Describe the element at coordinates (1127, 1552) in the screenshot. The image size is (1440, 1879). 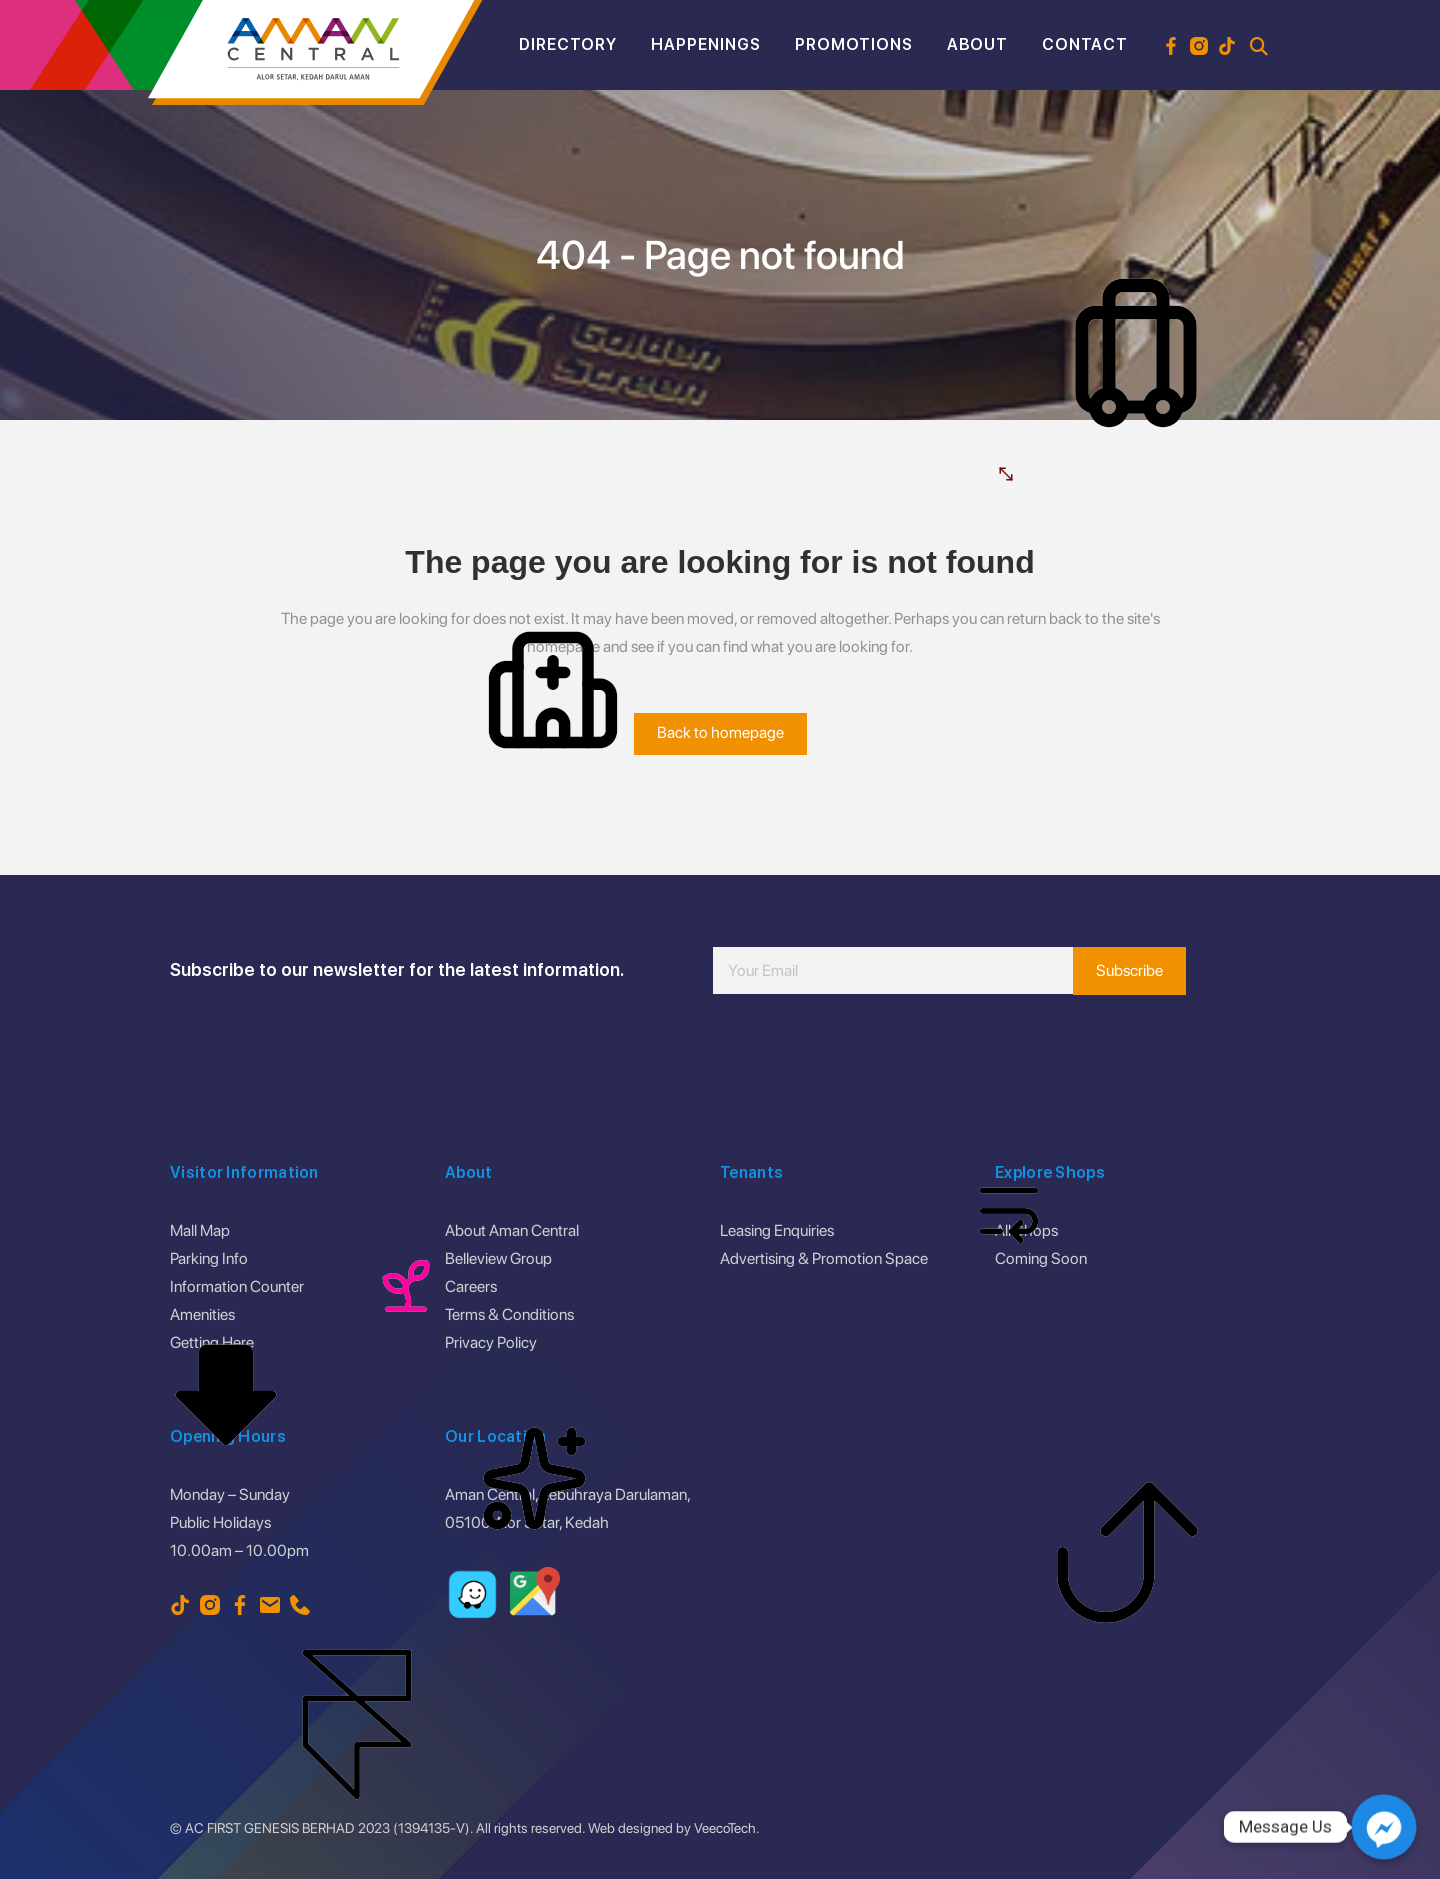
I see `go back or return to previous state` at that location.